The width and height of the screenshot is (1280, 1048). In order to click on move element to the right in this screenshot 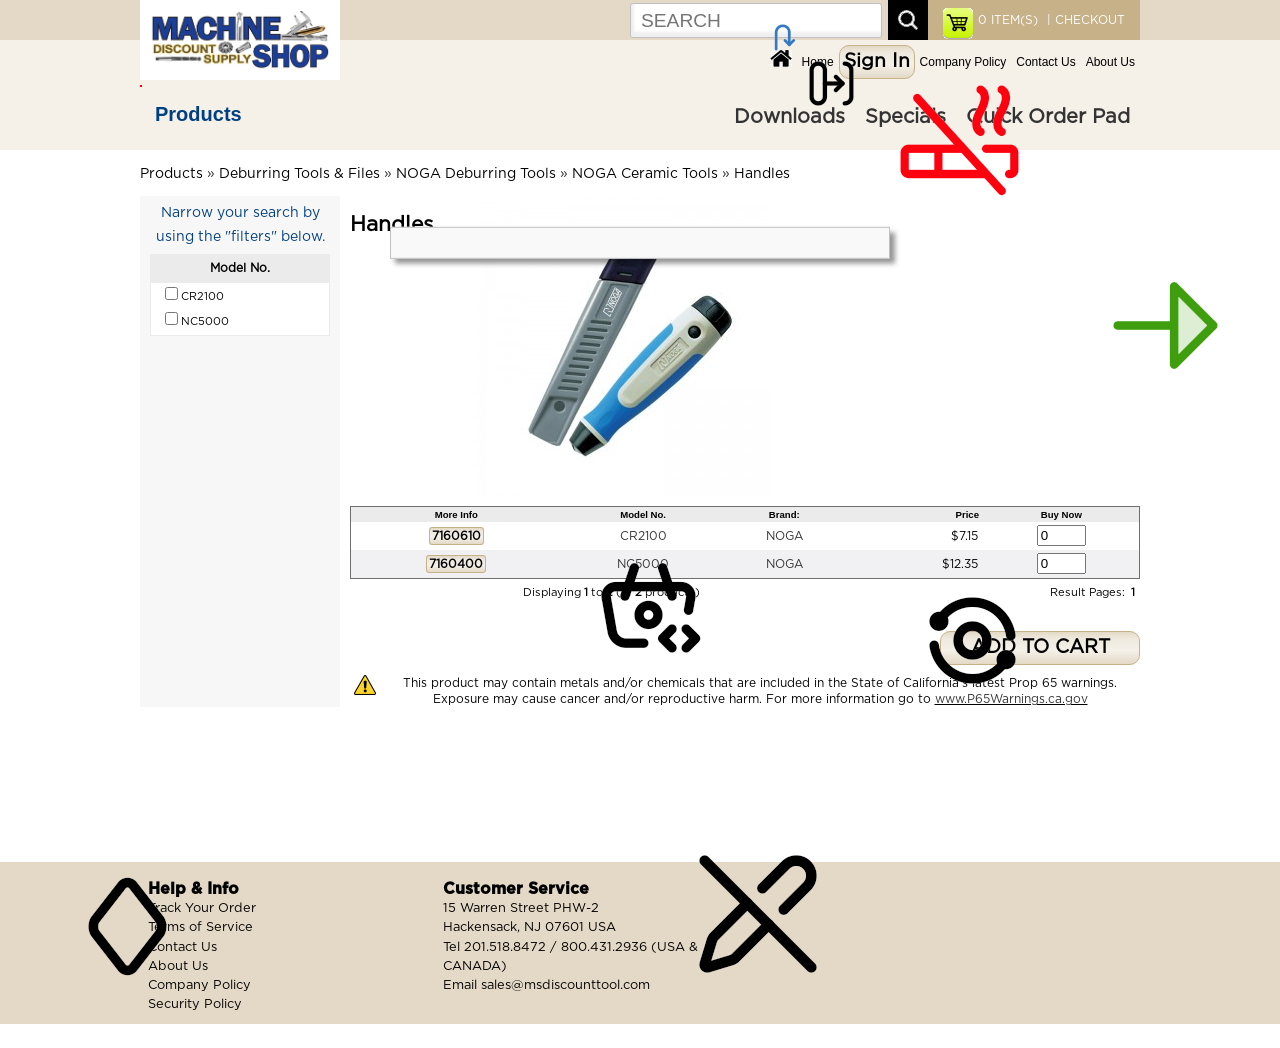, I will do `click(831, 83)`.